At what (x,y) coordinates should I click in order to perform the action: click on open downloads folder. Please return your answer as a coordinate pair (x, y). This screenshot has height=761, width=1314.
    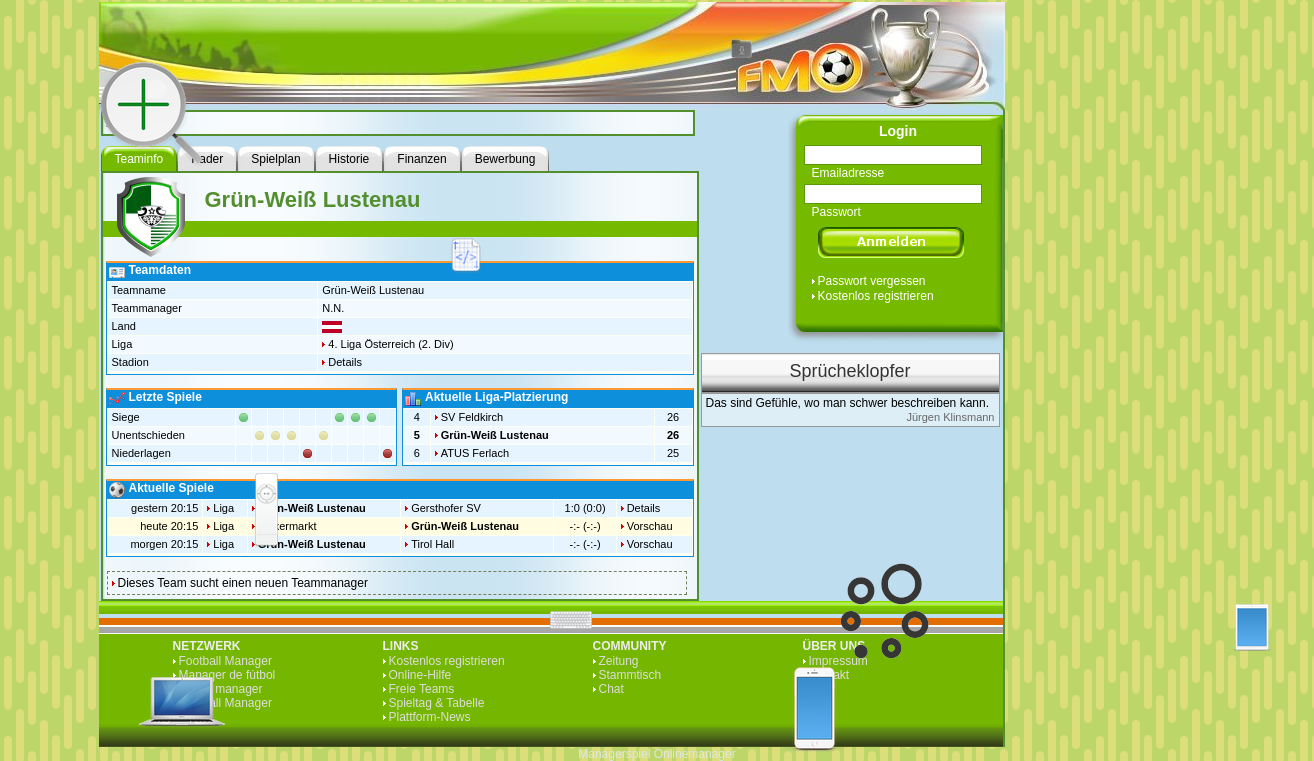
    Looking at the image, I should click on (741, 48).